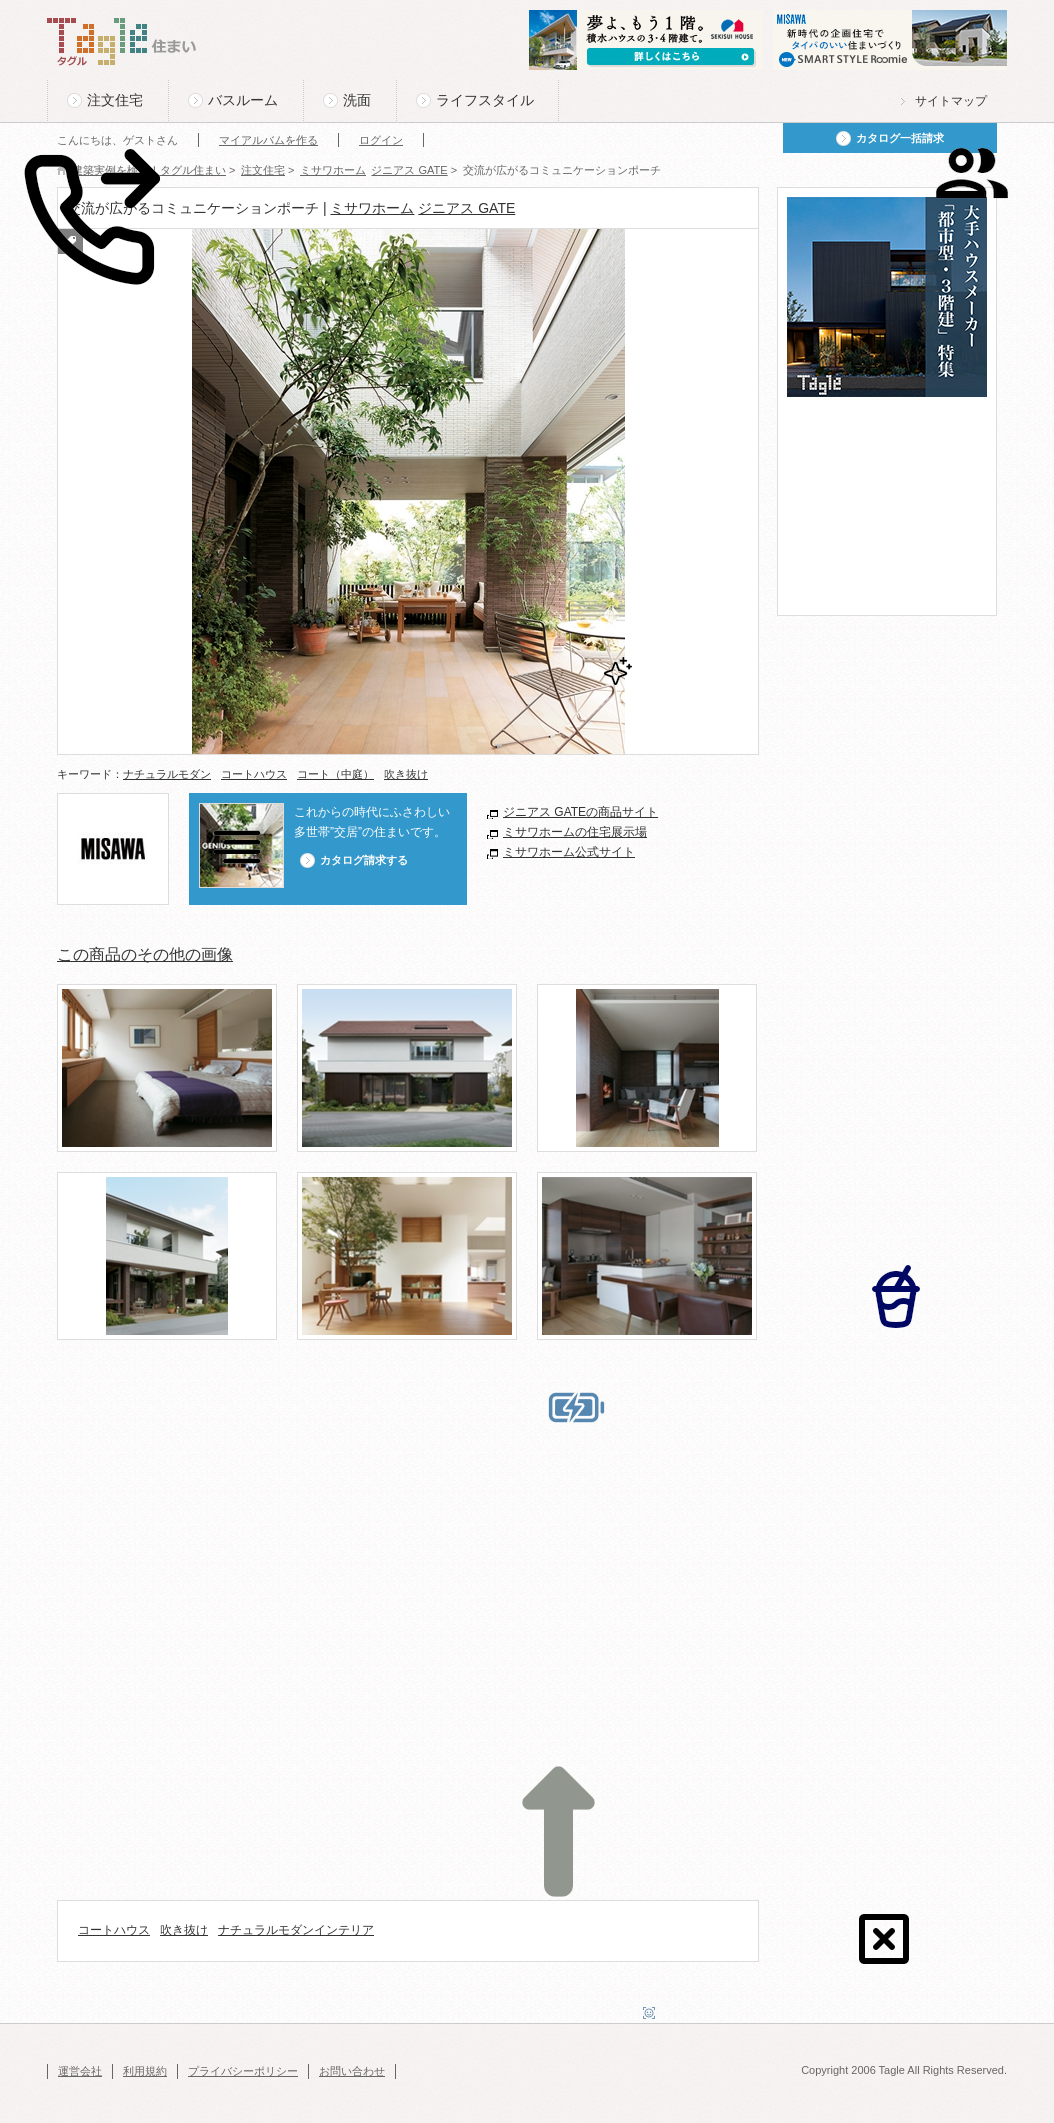 The image size is (1054, 2123). What do you see at coordinates (558, 1831) in the screenshot?
I see `scroll to top of page` at bounding box center [558, 1831].